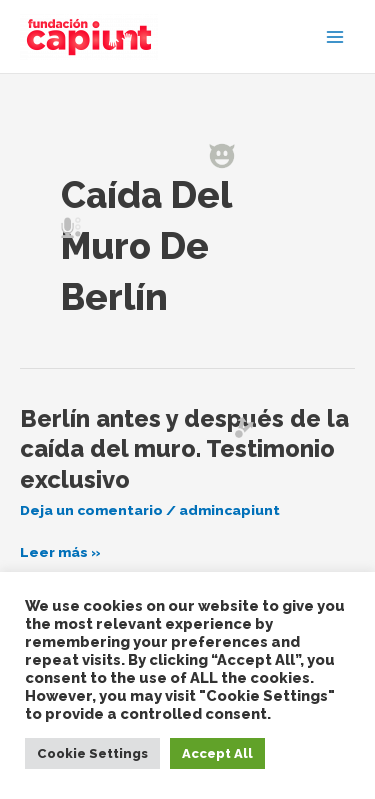 The height and width of the screenshot is (799, 375). Describe the element at coordinates (71, 227) in the screenshot. I see `indicates microphone input level is set to low` at that location.